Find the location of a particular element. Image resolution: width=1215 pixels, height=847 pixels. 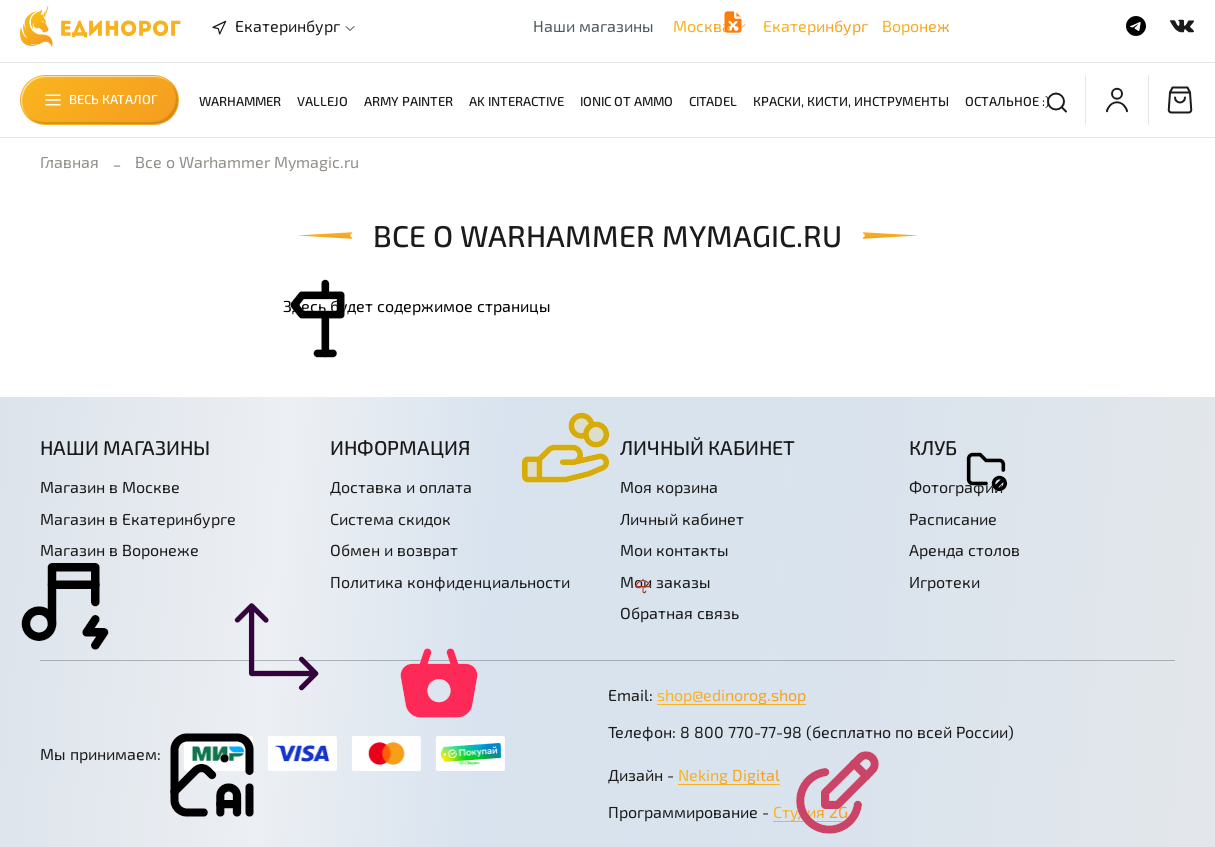

vector path or directional control point is located at coordinates (273, 645).